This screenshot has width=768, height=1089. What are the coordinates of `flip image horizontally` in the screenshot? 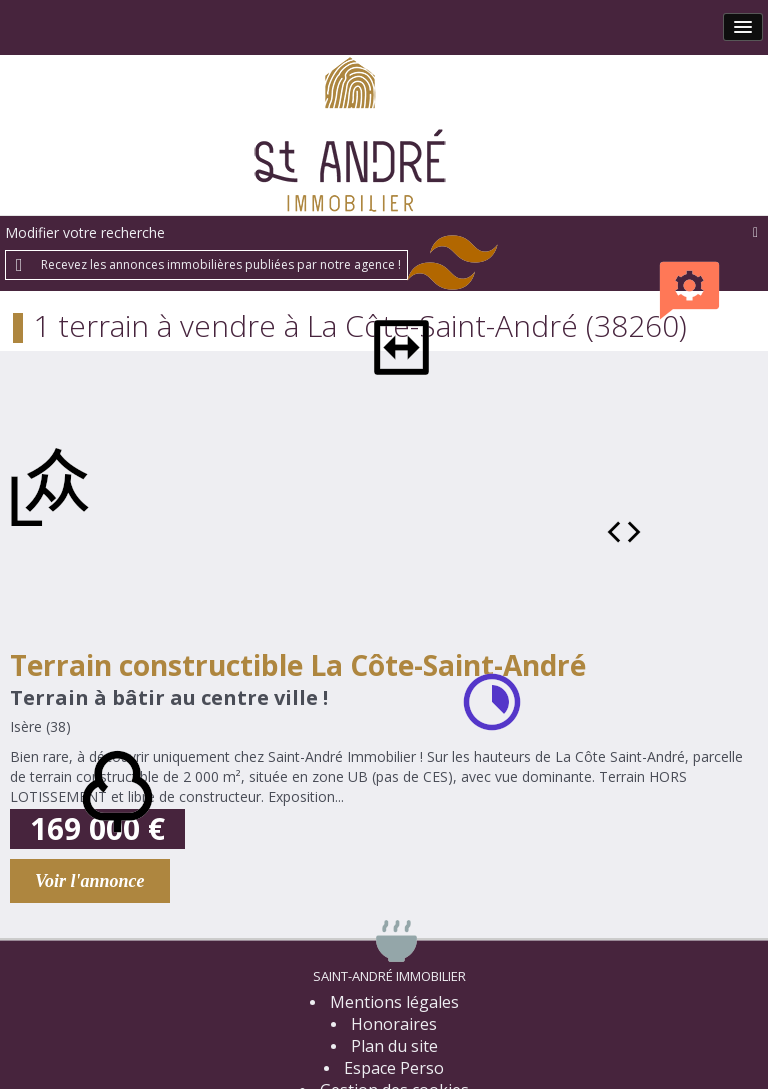 It's located at (401, 347).